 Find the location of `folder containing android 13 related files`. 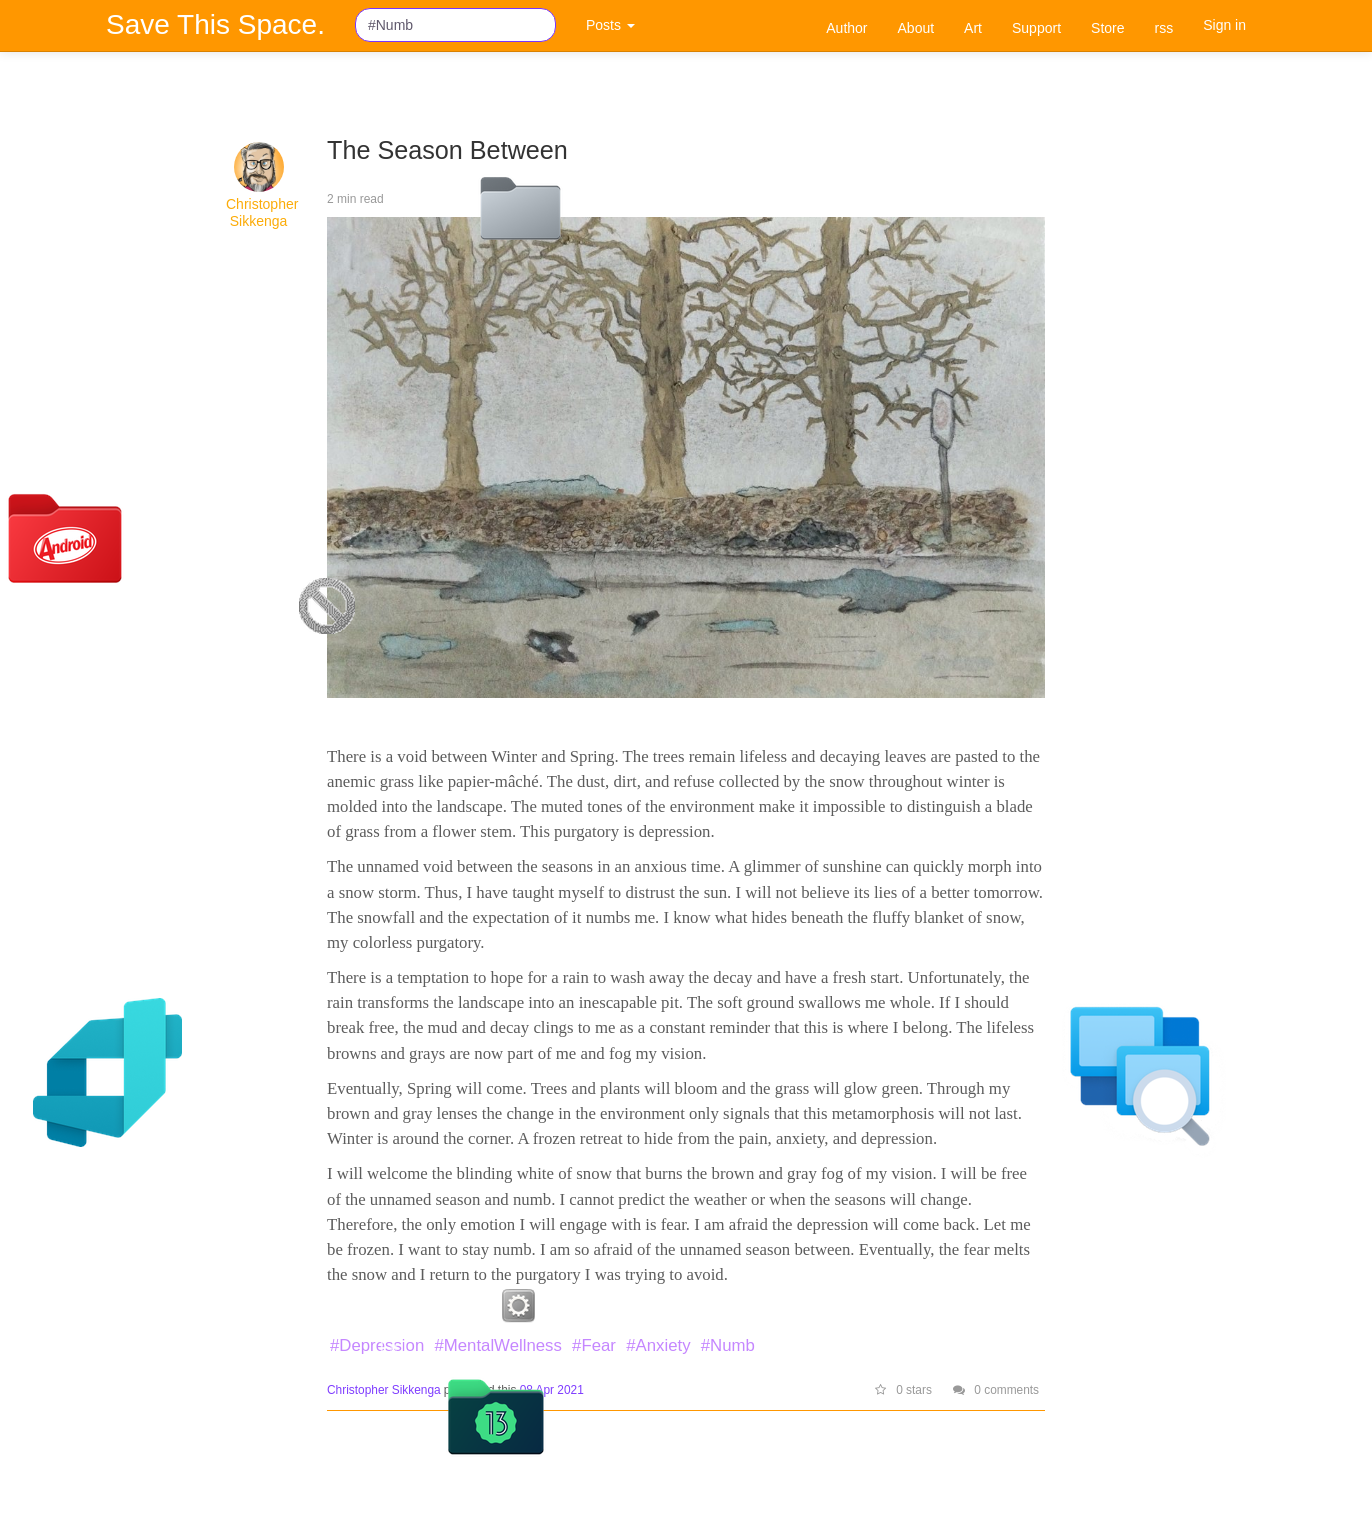

folder containing android 13 related files is located at coordinates (495, 1419).